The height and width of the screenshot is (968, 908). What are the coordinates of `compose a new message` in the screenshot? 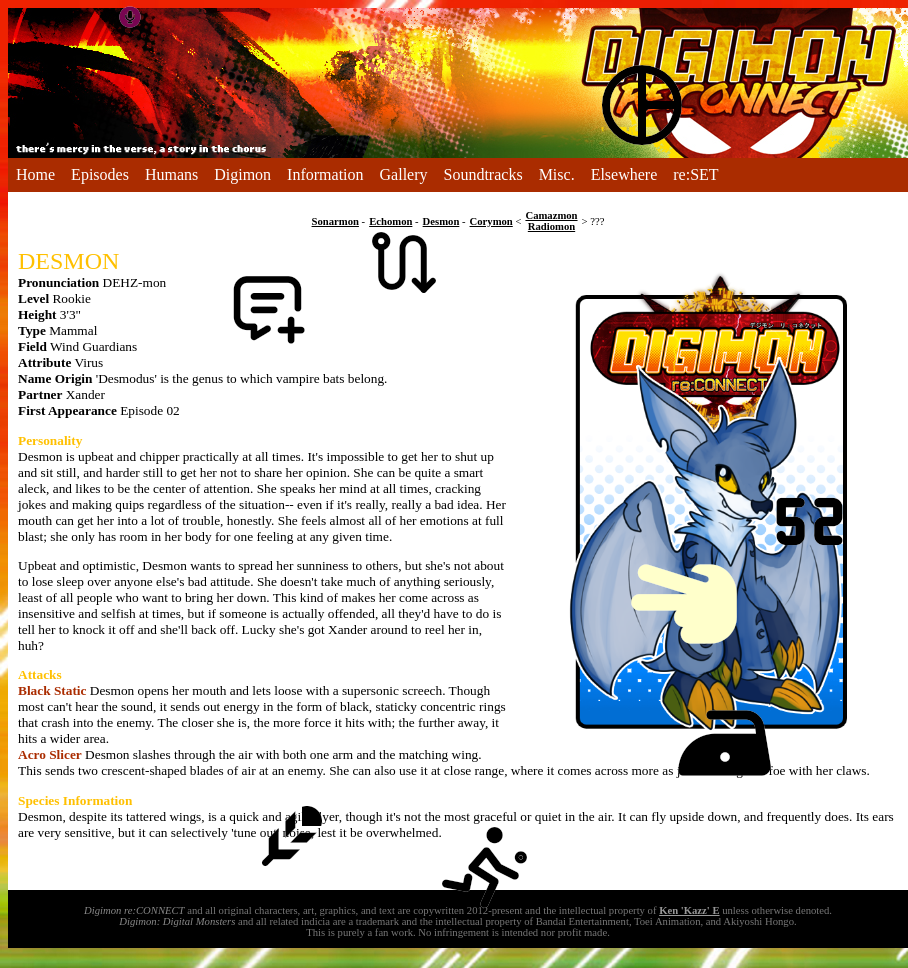 It's located at (267, 306).